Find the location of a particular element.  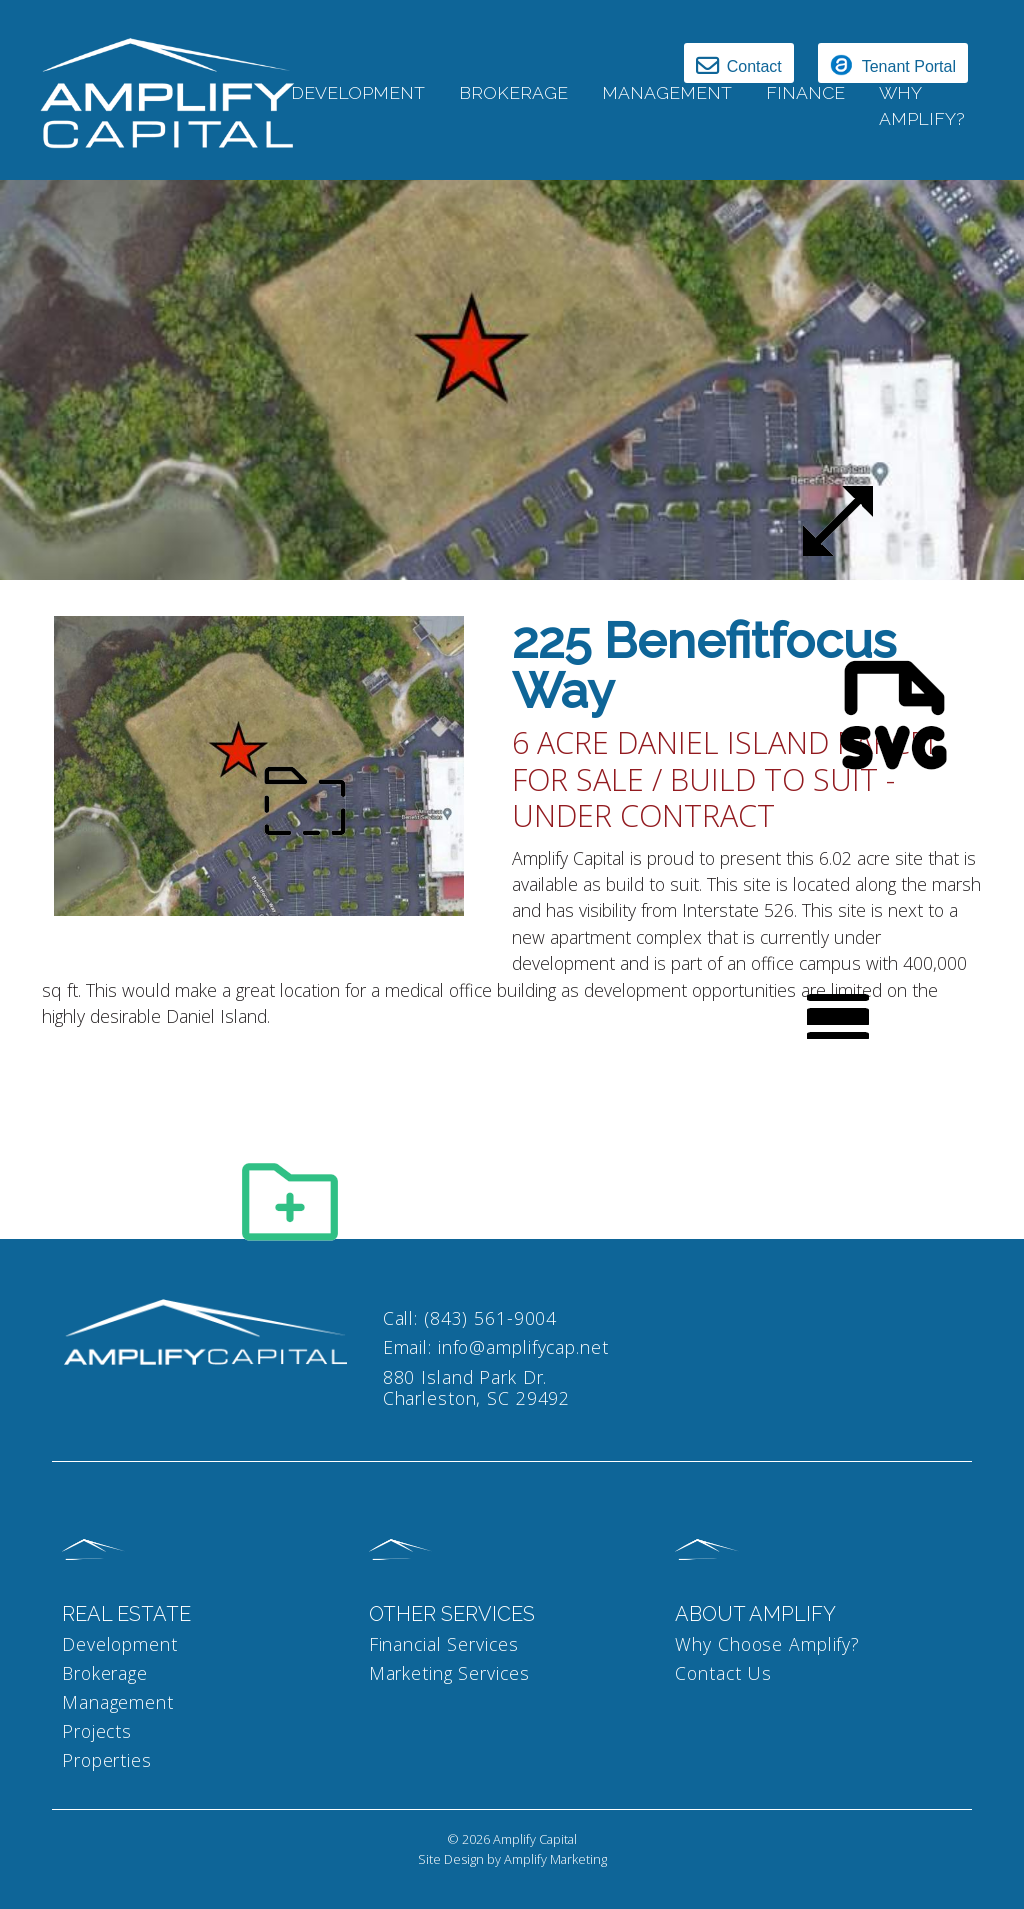

switch to daily calendar view is located at coordinates (838, 1015).